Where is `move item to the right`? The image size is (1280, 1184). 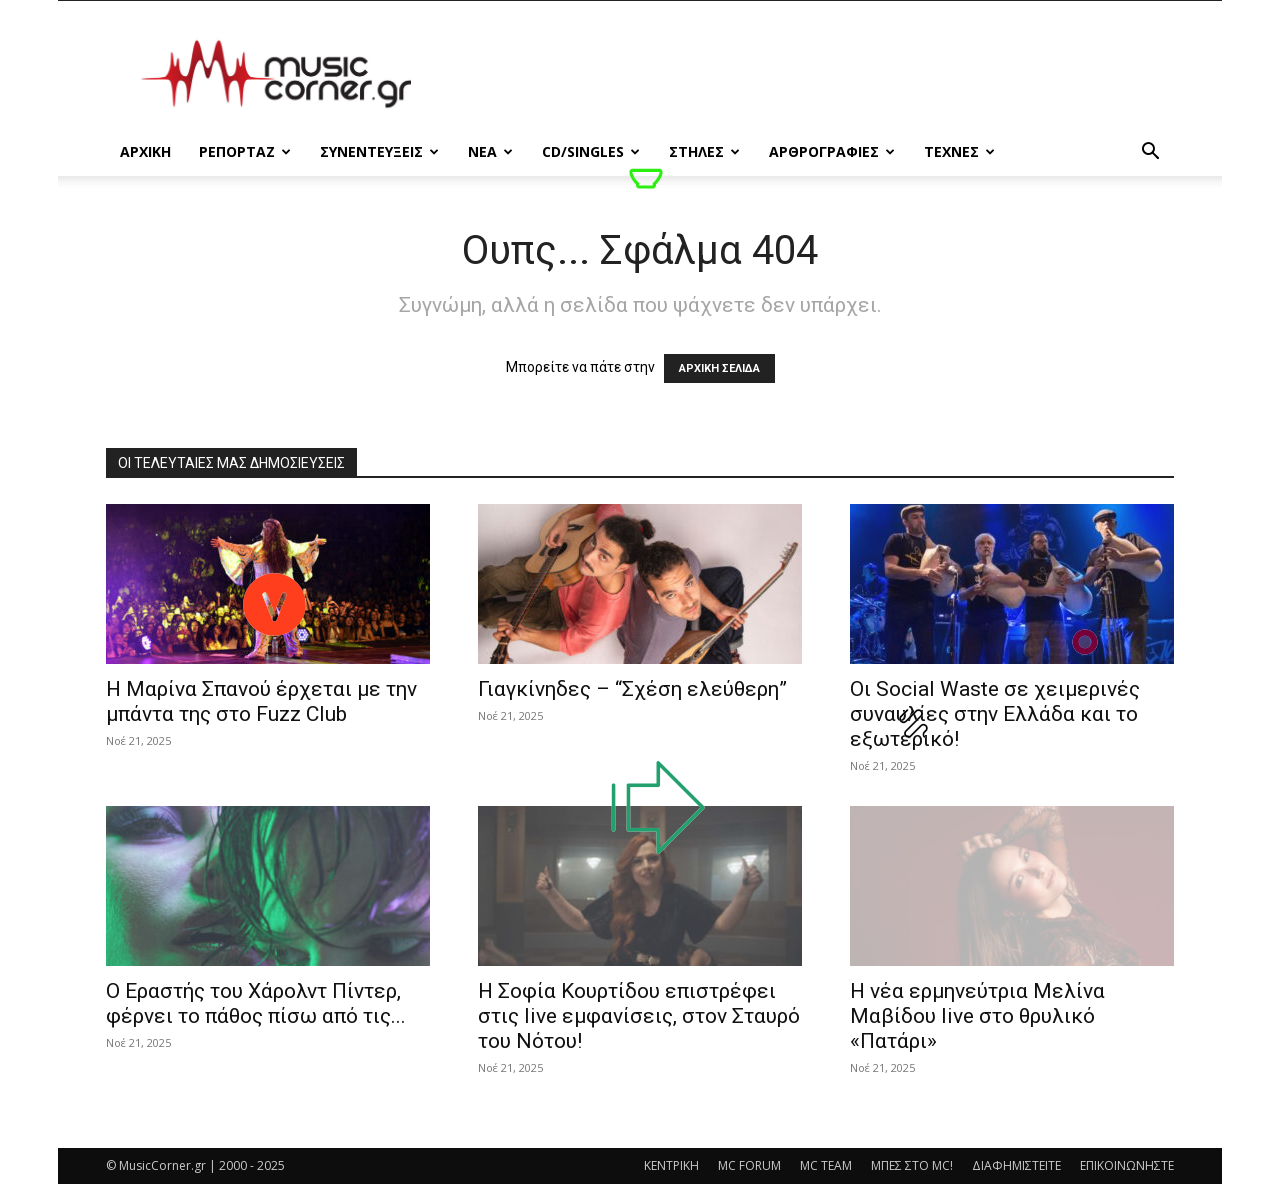
move item to the right is located at coordinates (654, 807).